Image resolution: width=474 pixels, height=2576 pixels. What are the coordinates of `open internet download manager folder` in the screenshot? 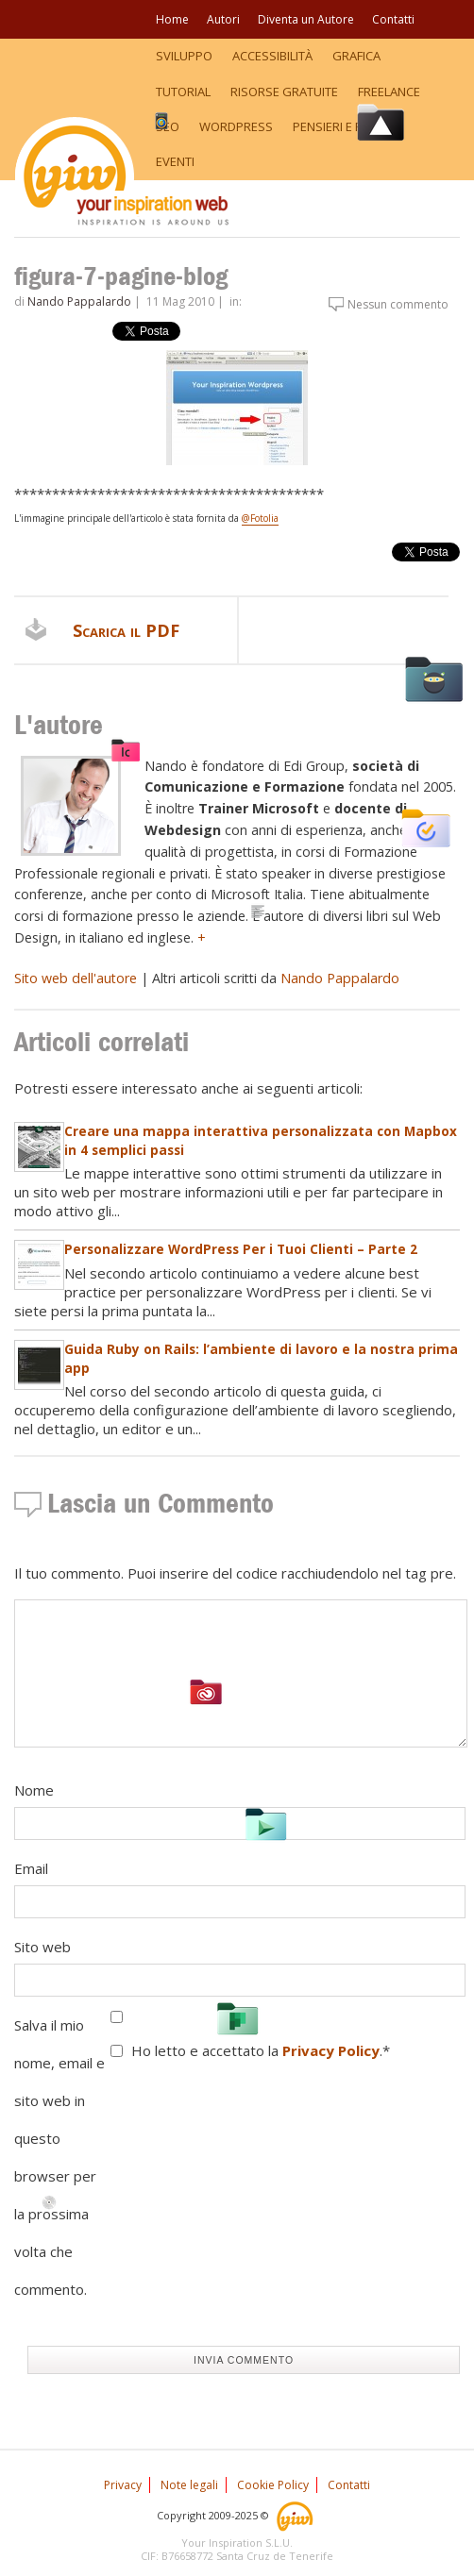 It's located at (265, 1825).